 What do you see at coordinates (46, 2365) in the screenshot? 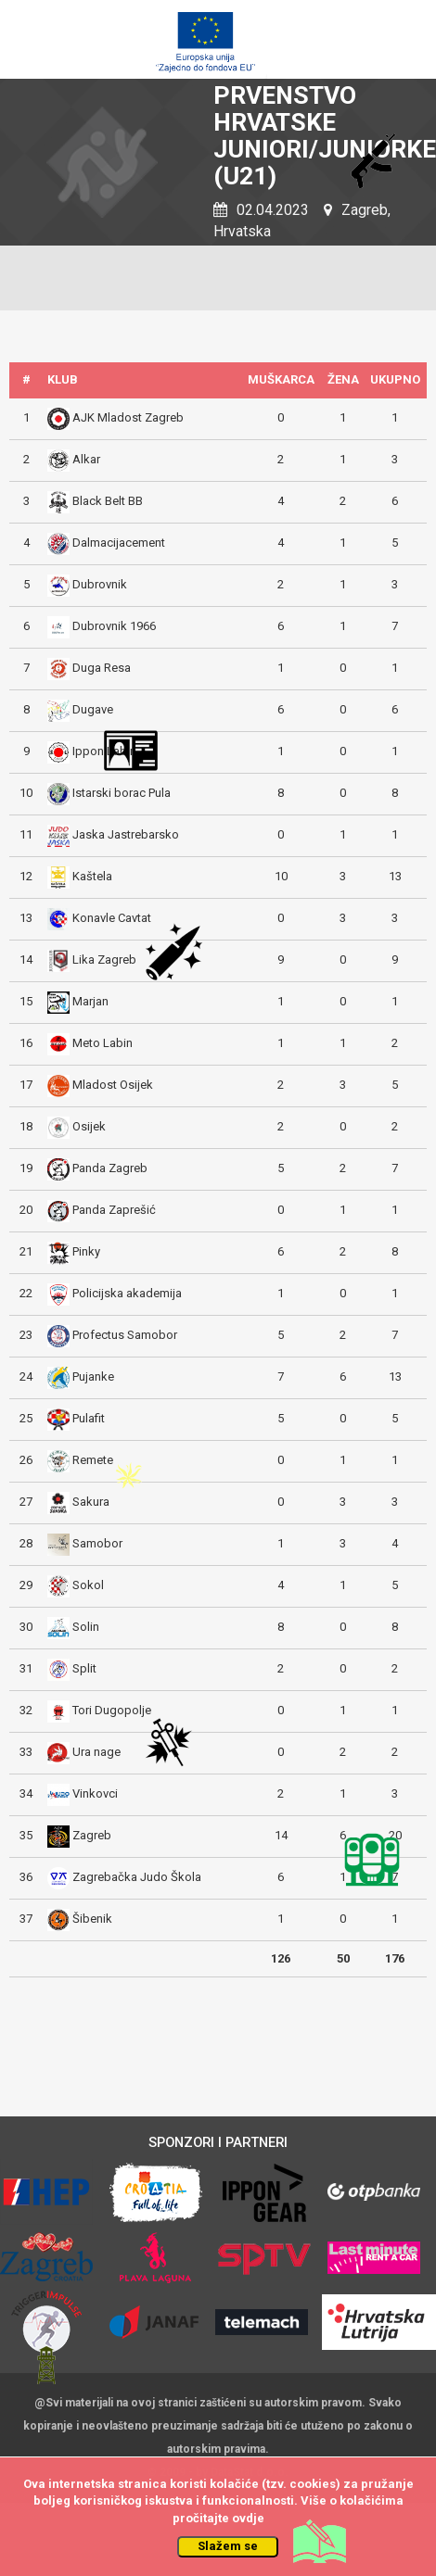
I see `view or access lookout points on a map` at bounding box center [46, 2365].